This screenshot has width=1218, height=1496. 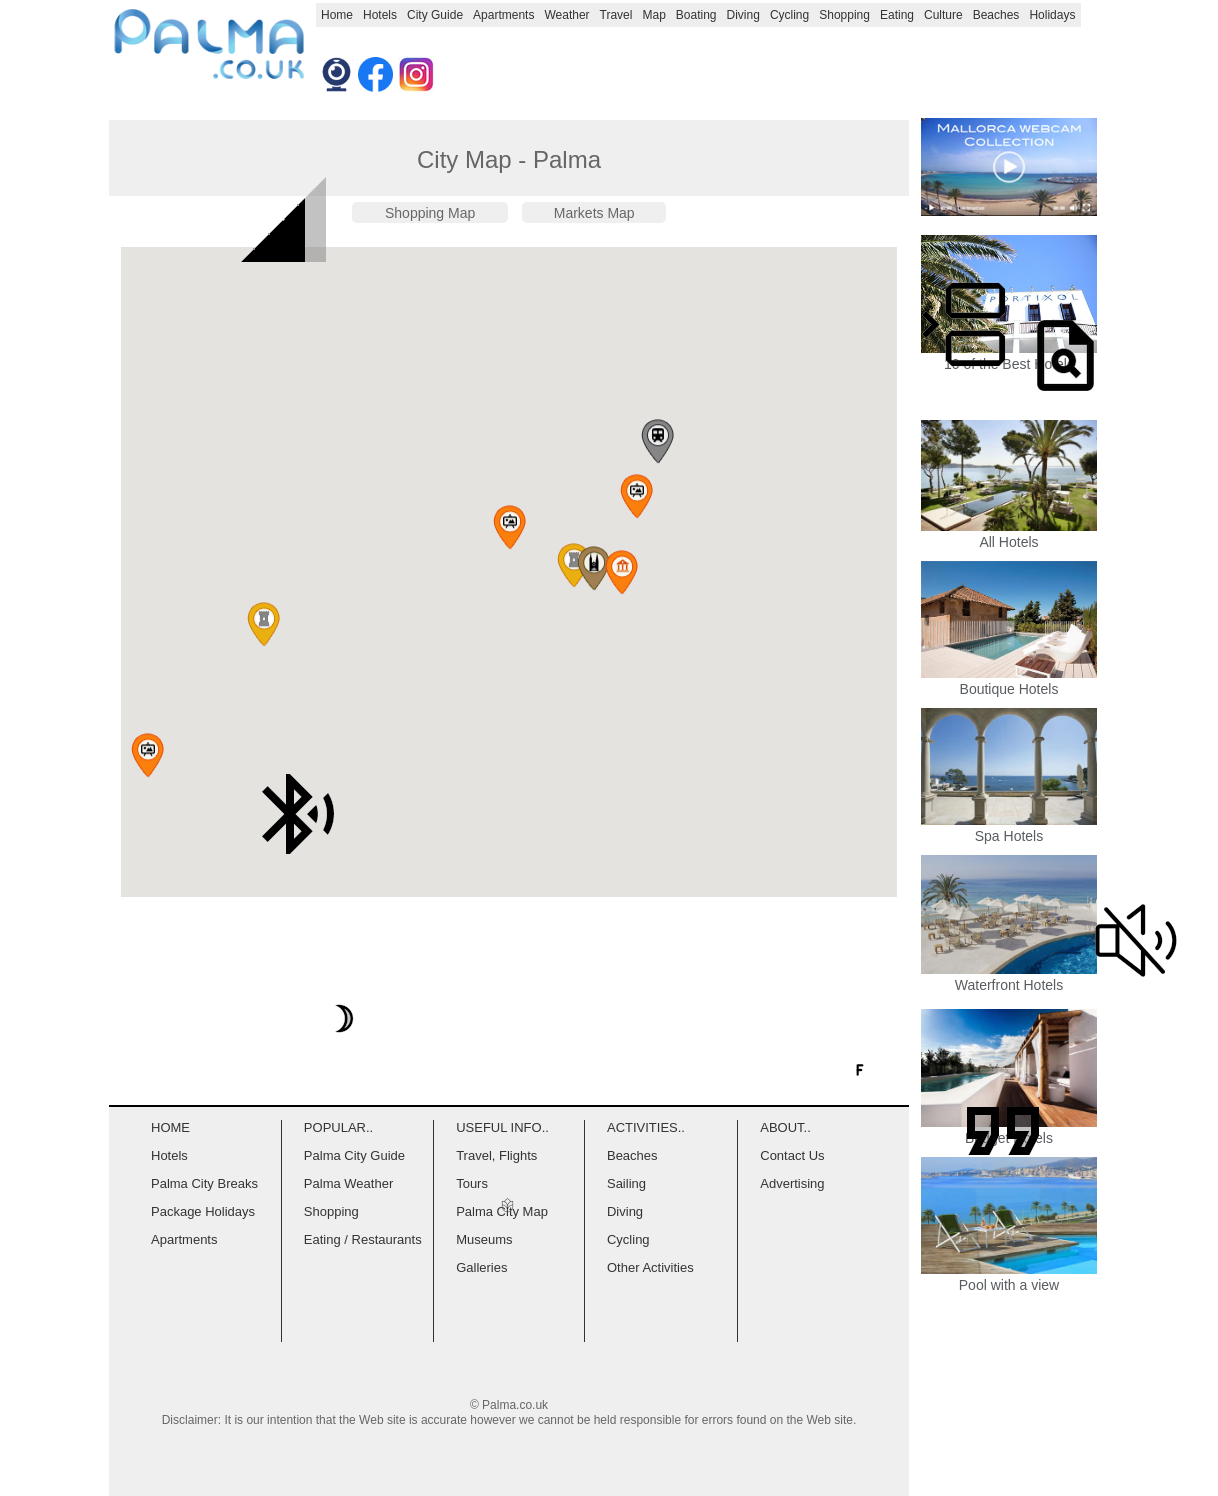 I want to click on insert a block quote, so click(x=1003, y=1131).